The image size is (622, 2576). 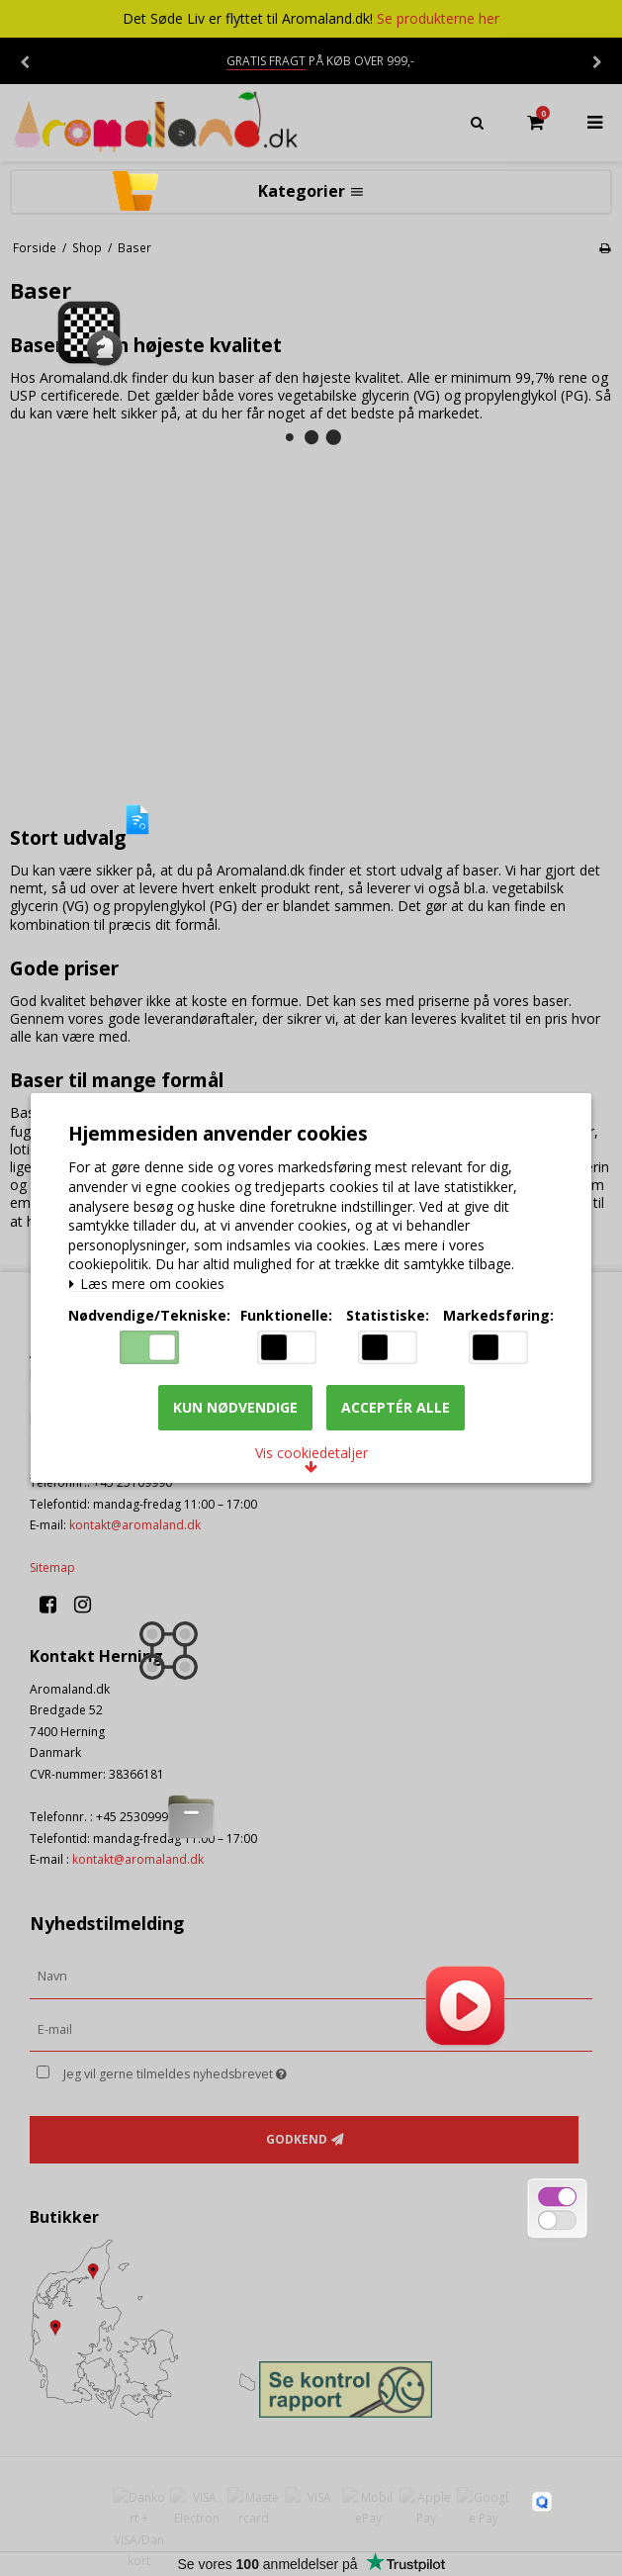 What do you see at coordinates (137, 820) in the screenshot?
I see `a sketchbook or sketch file associated with wine/windows compatibility layer` at bounding box center [137, 820].